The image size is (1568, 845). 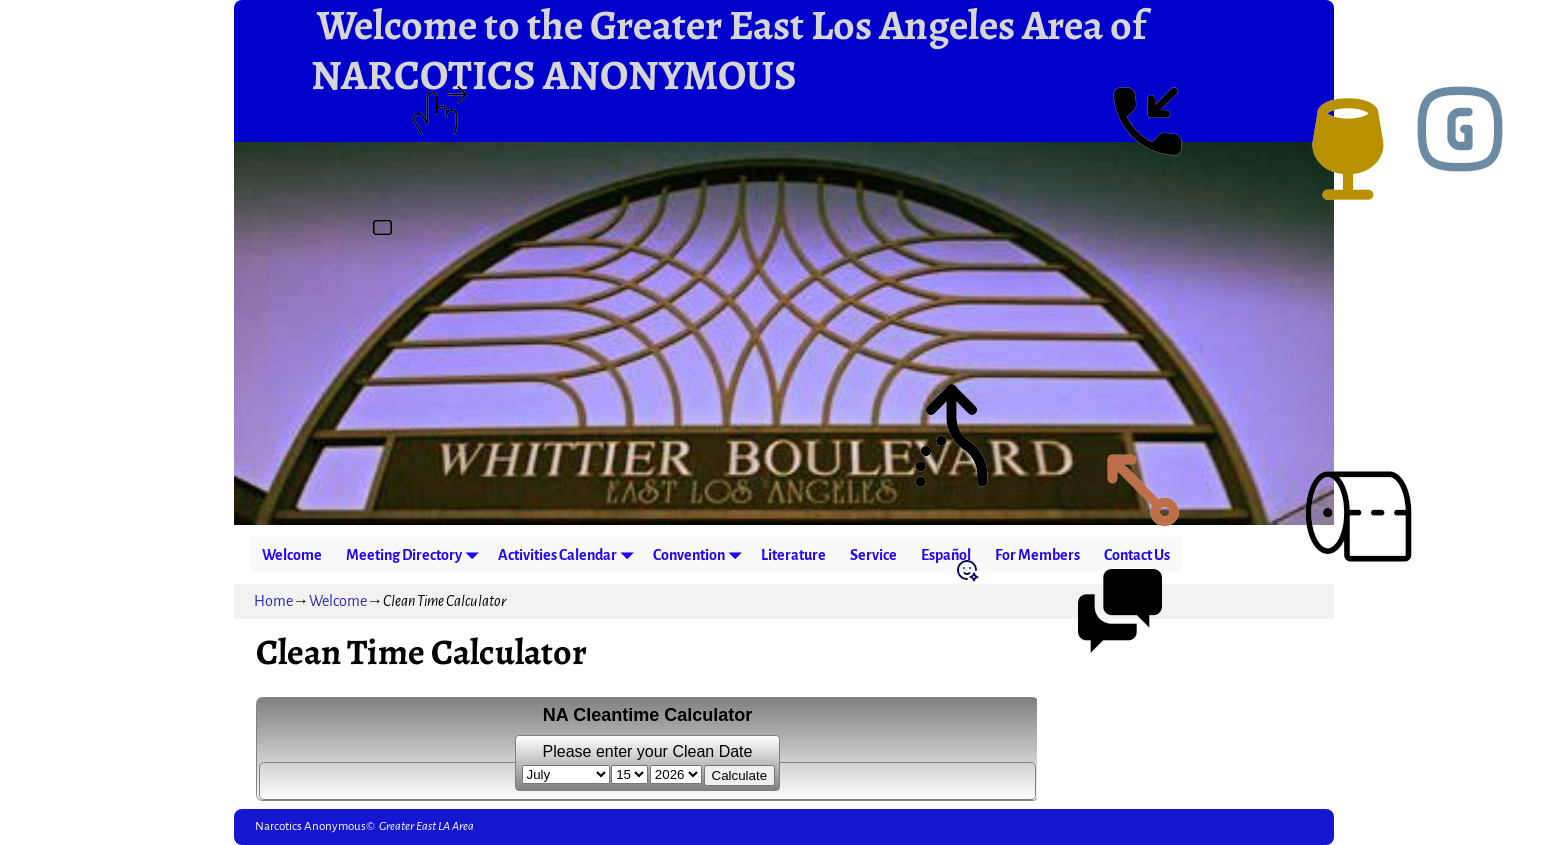 I want to click on open conversations or messages, so click(x=1120, y=611).